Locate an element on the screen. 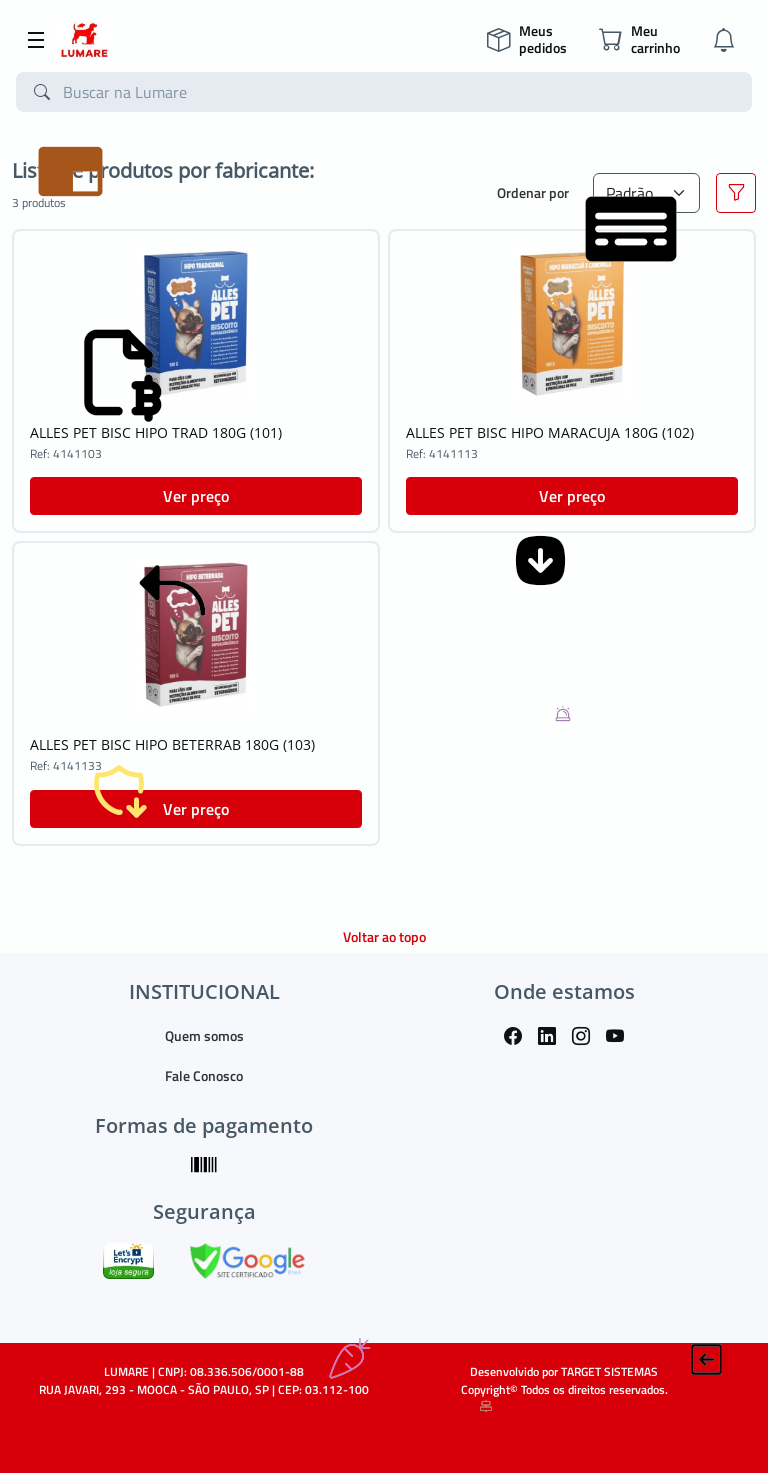 The image size is (768, 1473). browse vegetable or produce category is located at coordinates (349, 1359).